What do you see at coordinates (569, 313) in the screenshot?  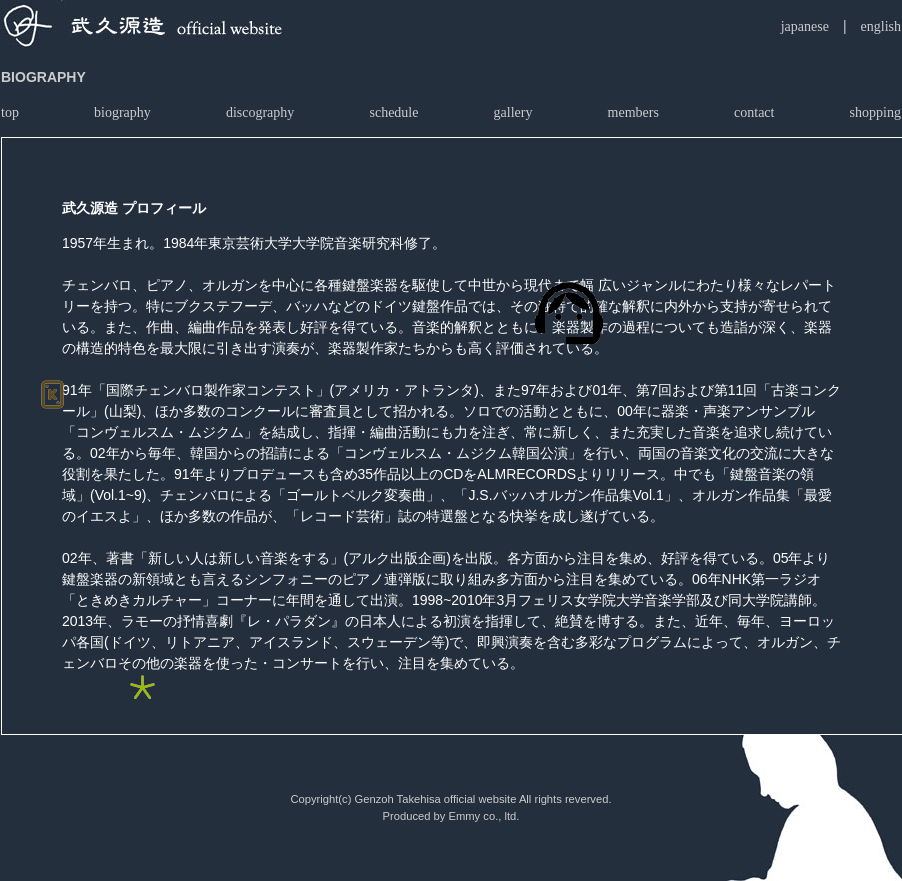 I see `contact customer support` at bounding box center [569, 313].